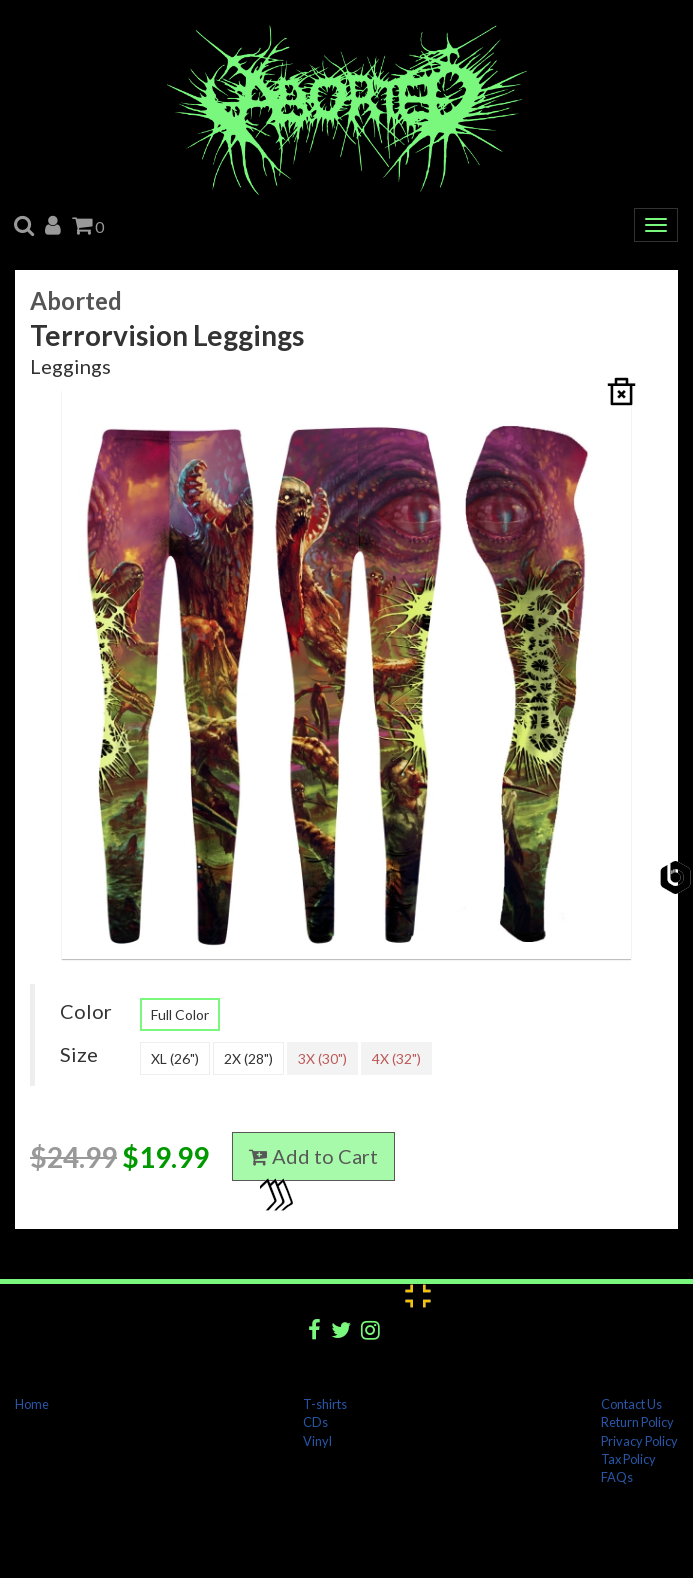 The width and height of the screenshot is (693, 1578). What do you see at coordinates (675, 877) in the screenshot?
I see `open beekeeper studio database management app` at bounding box center [675, 877].